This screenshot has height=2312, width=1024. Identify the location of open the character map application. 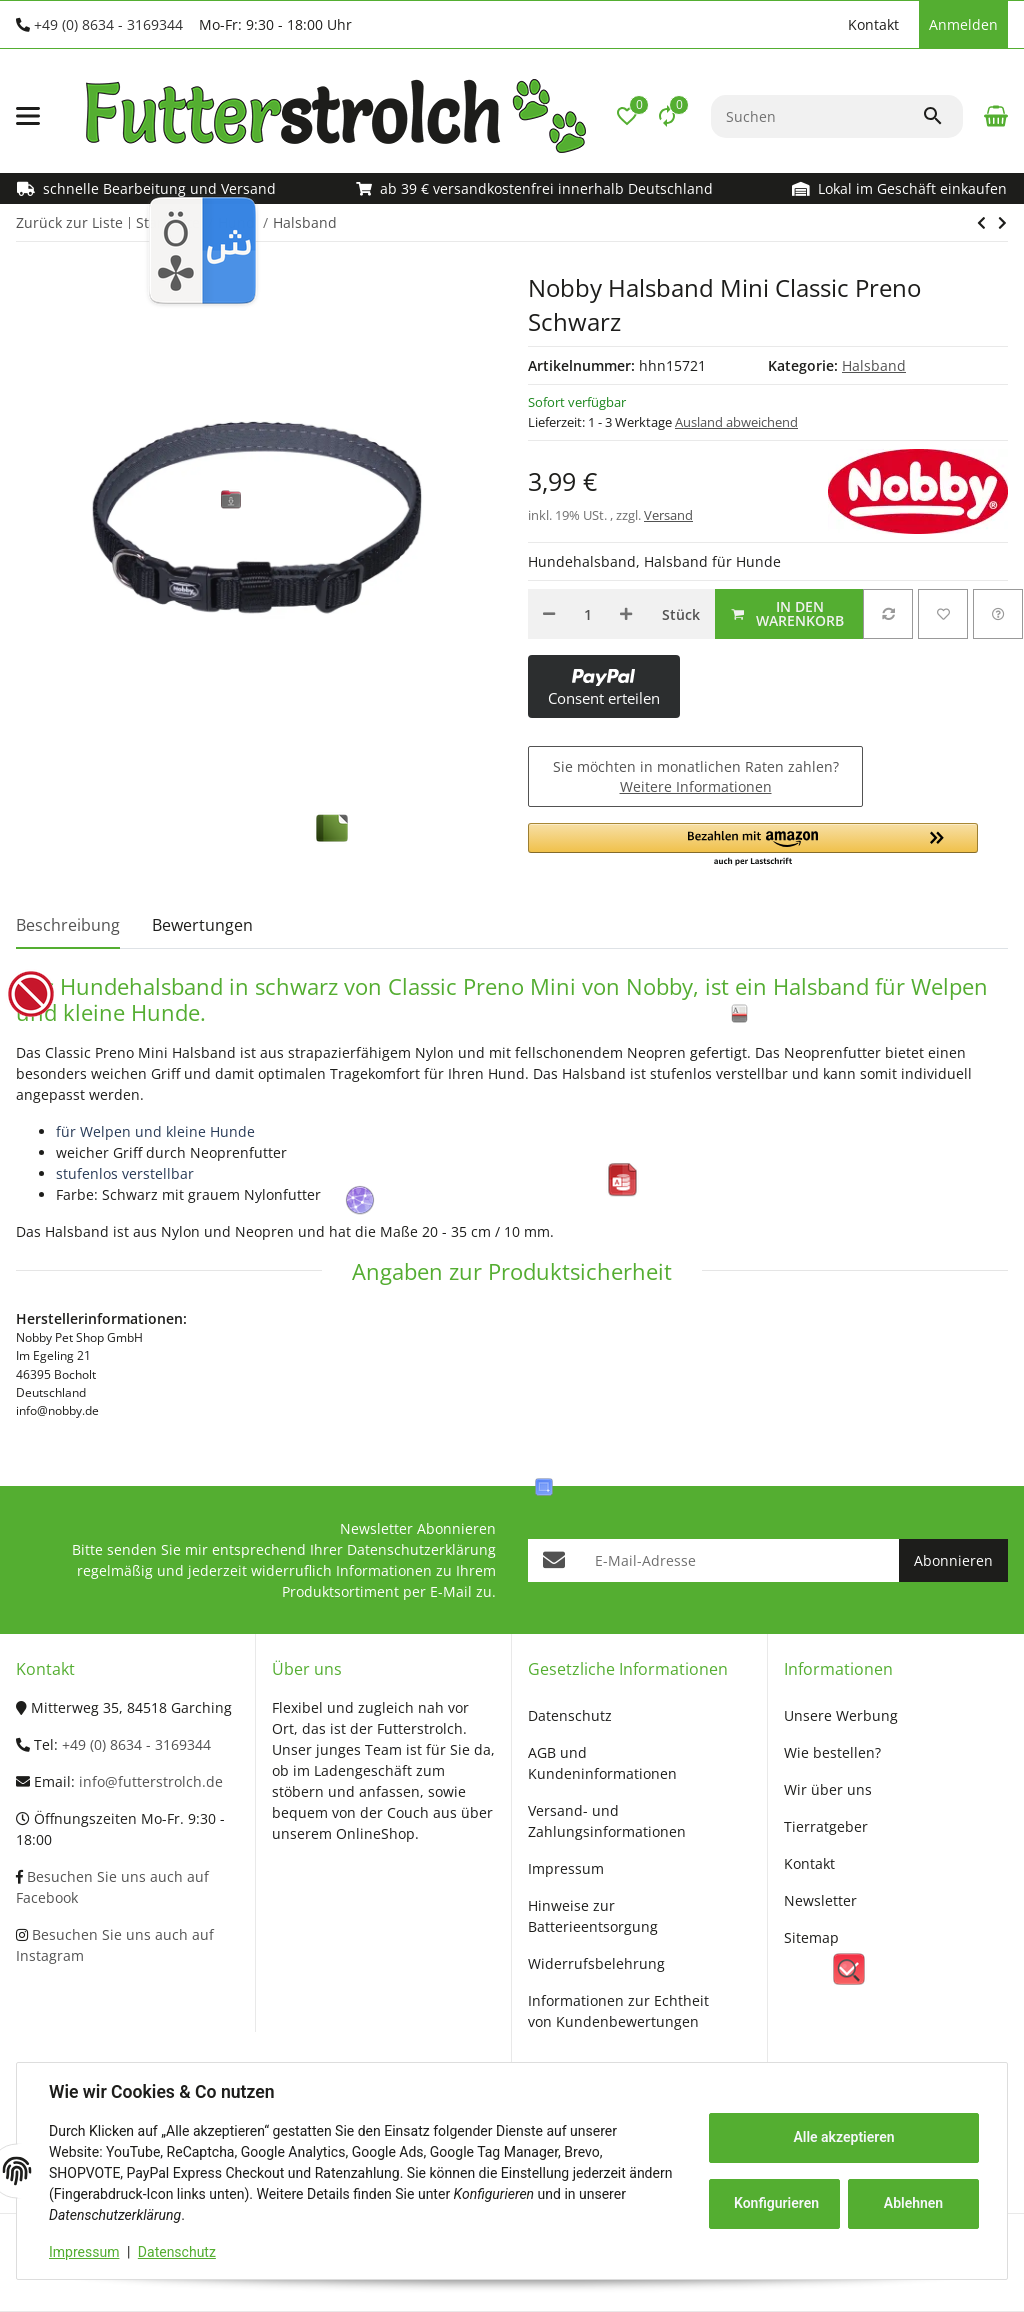
(202, 250).